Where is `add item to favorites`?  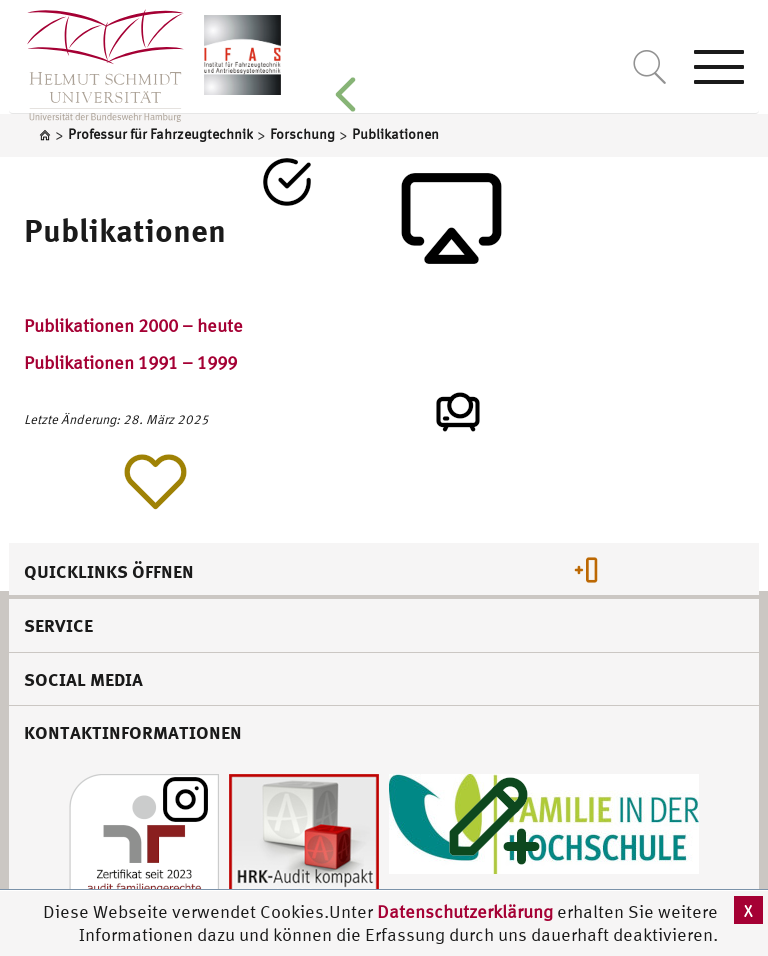 add item to favorites is located at coordinates (155, 481).